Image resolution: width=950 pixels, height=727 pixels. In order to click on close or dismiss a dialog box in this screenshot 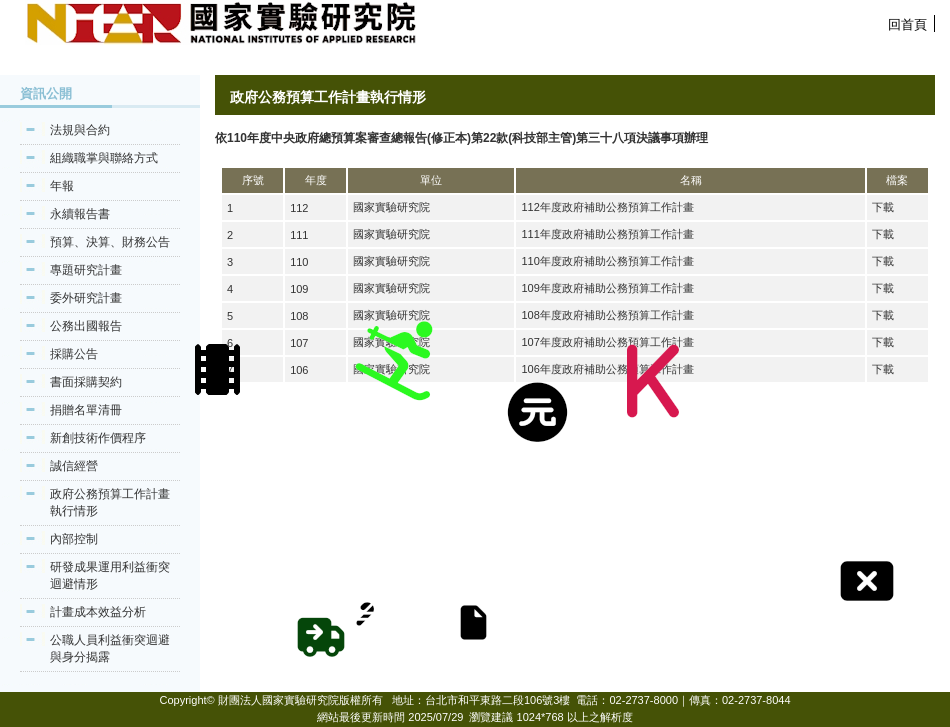, I will do `click(867, 581)`.